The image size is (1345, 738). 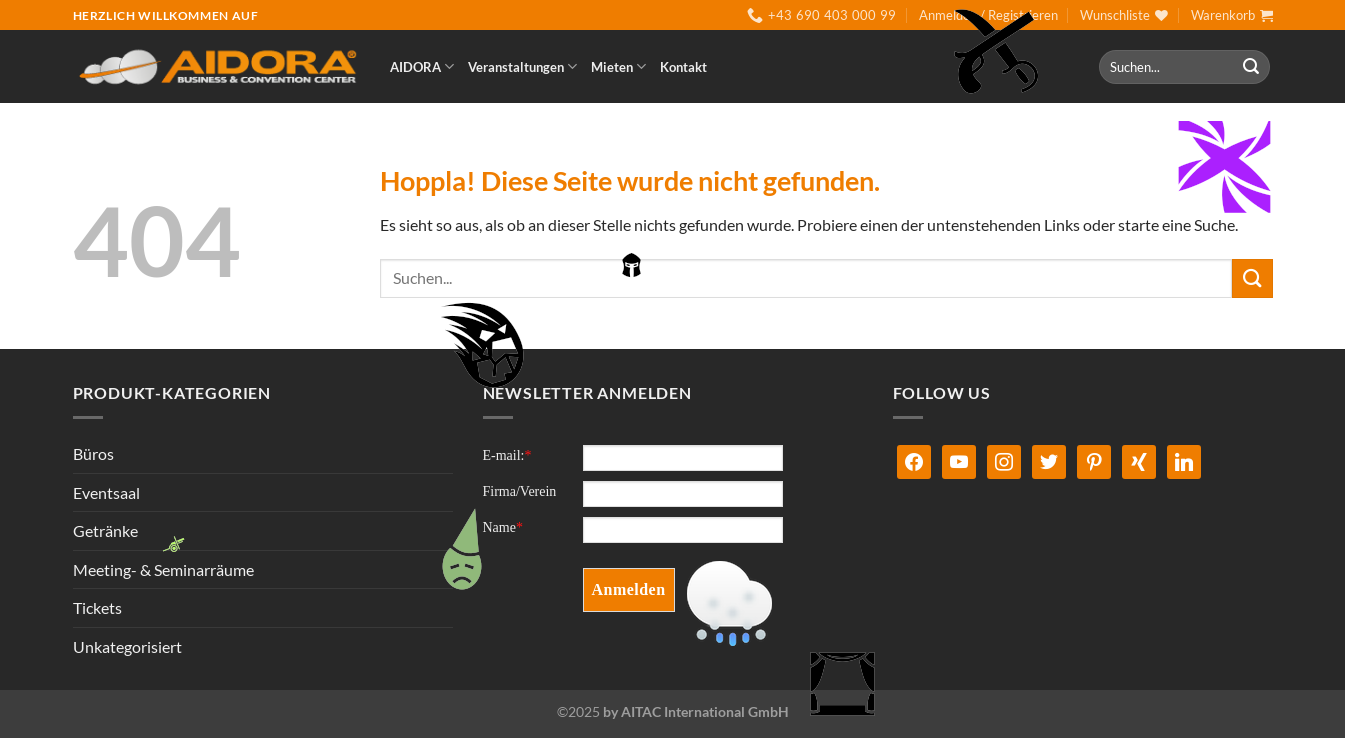 What do you see at coordinates (462, 549) in the screenshot?
I see `indicates a player penalty or mistake` at bounding box center [462, 549].